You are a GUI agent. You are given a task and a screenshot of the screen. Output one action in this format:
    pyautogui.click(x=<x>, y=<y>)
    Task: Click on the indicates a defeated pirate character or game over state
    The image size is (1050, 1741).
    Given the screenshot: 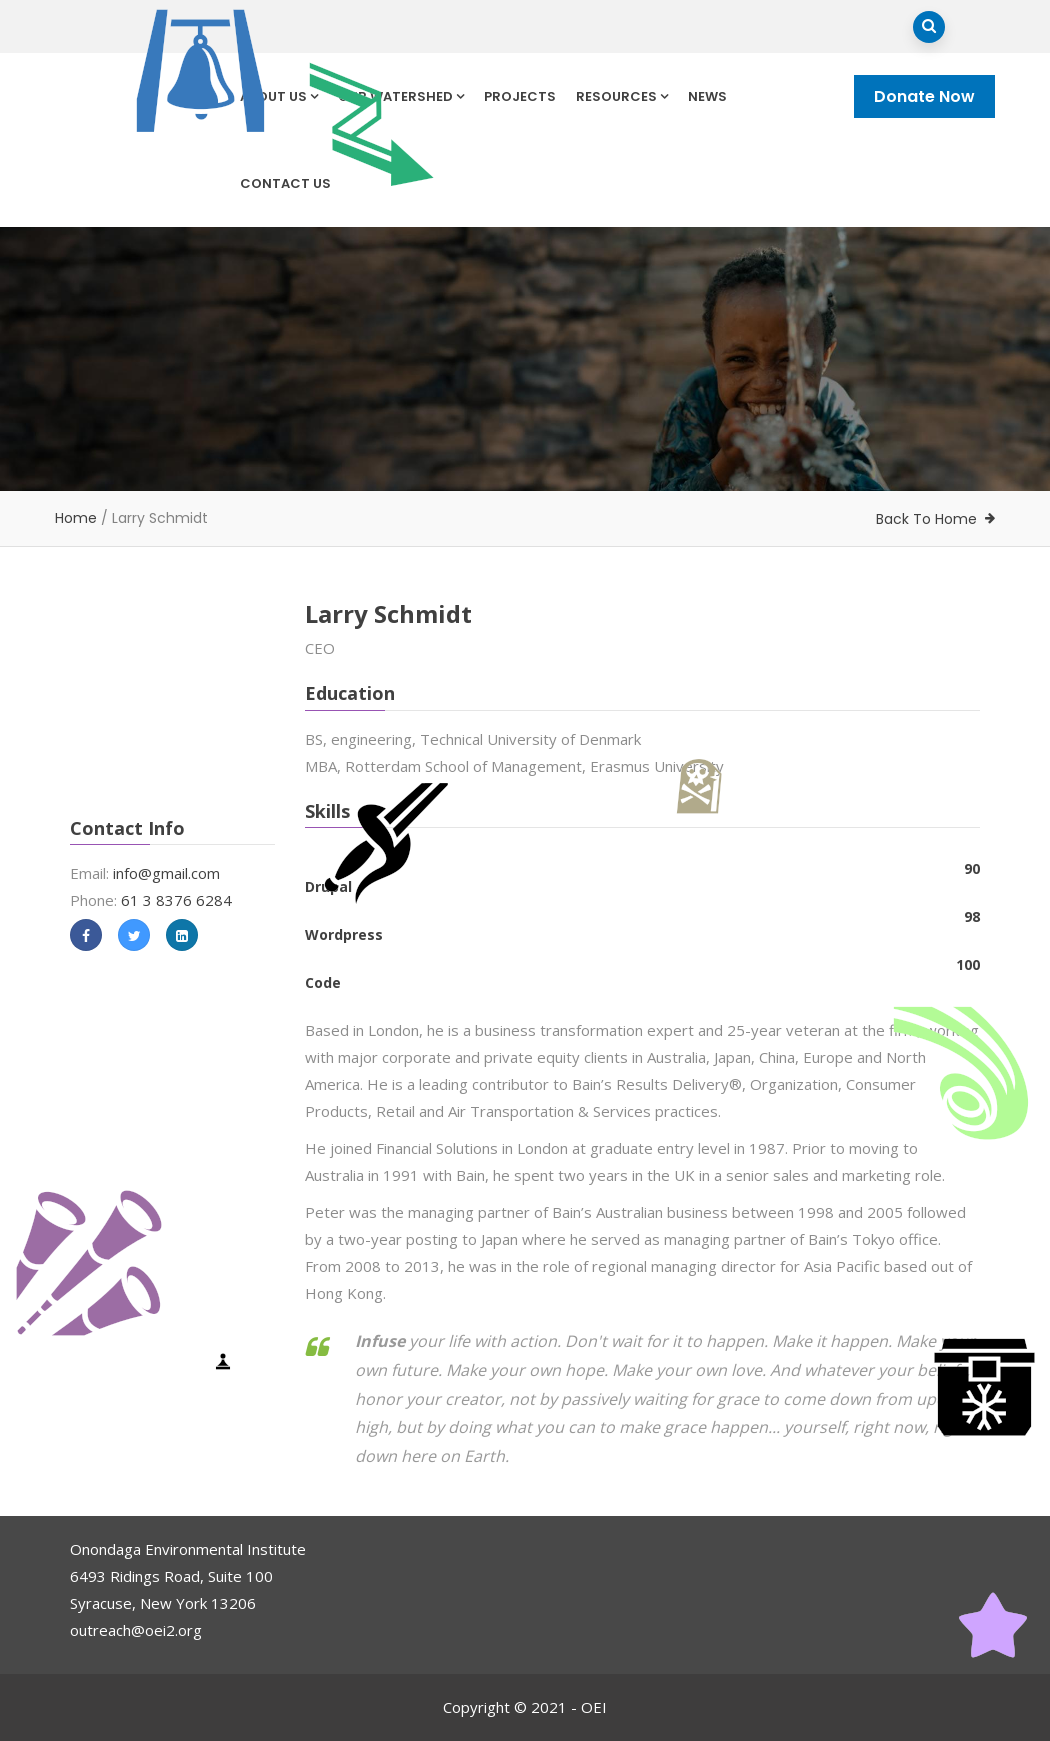 What is the action you would take?
    pyautogui.click(x=697, y=786)
    